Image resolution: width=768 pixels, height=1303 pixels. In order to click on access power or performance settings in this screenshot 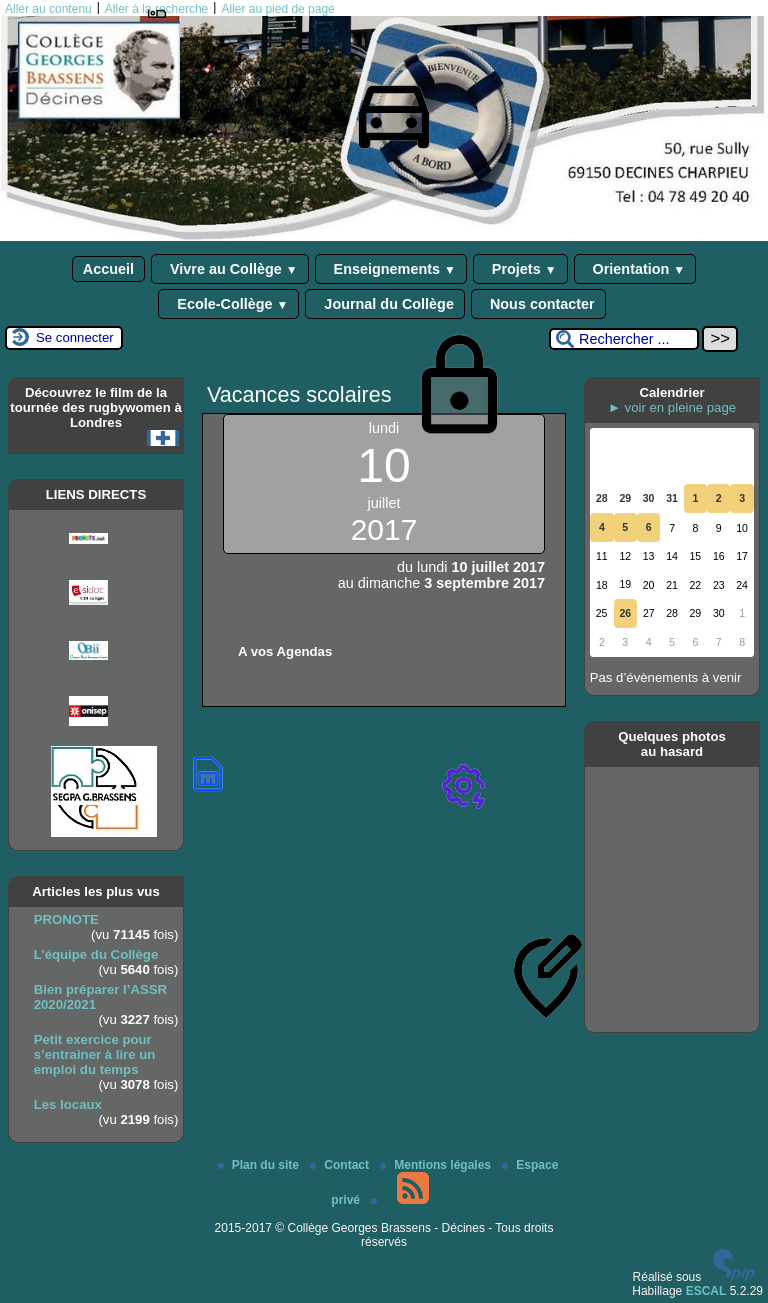, I will do `click(463, 785)`.